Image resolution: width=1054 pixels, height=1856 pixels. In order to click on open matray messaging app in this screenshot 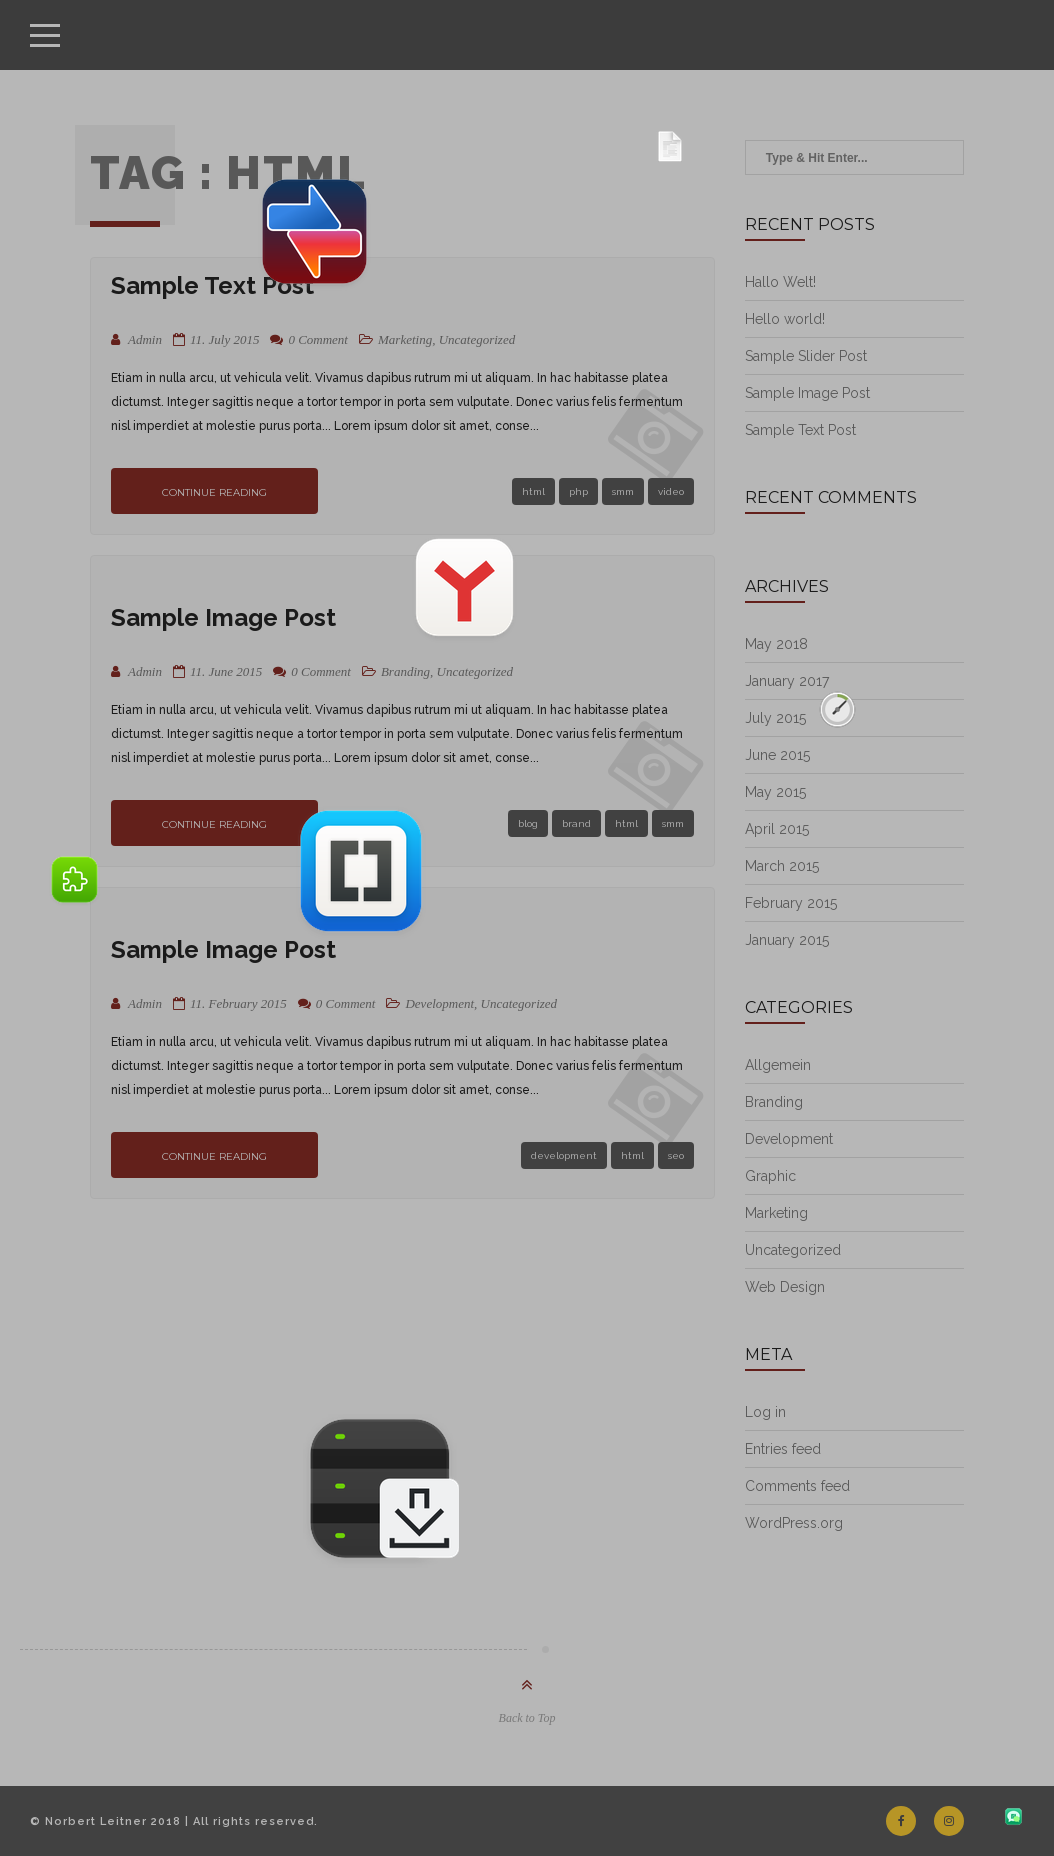, I will do `click(1013, 1816)`.